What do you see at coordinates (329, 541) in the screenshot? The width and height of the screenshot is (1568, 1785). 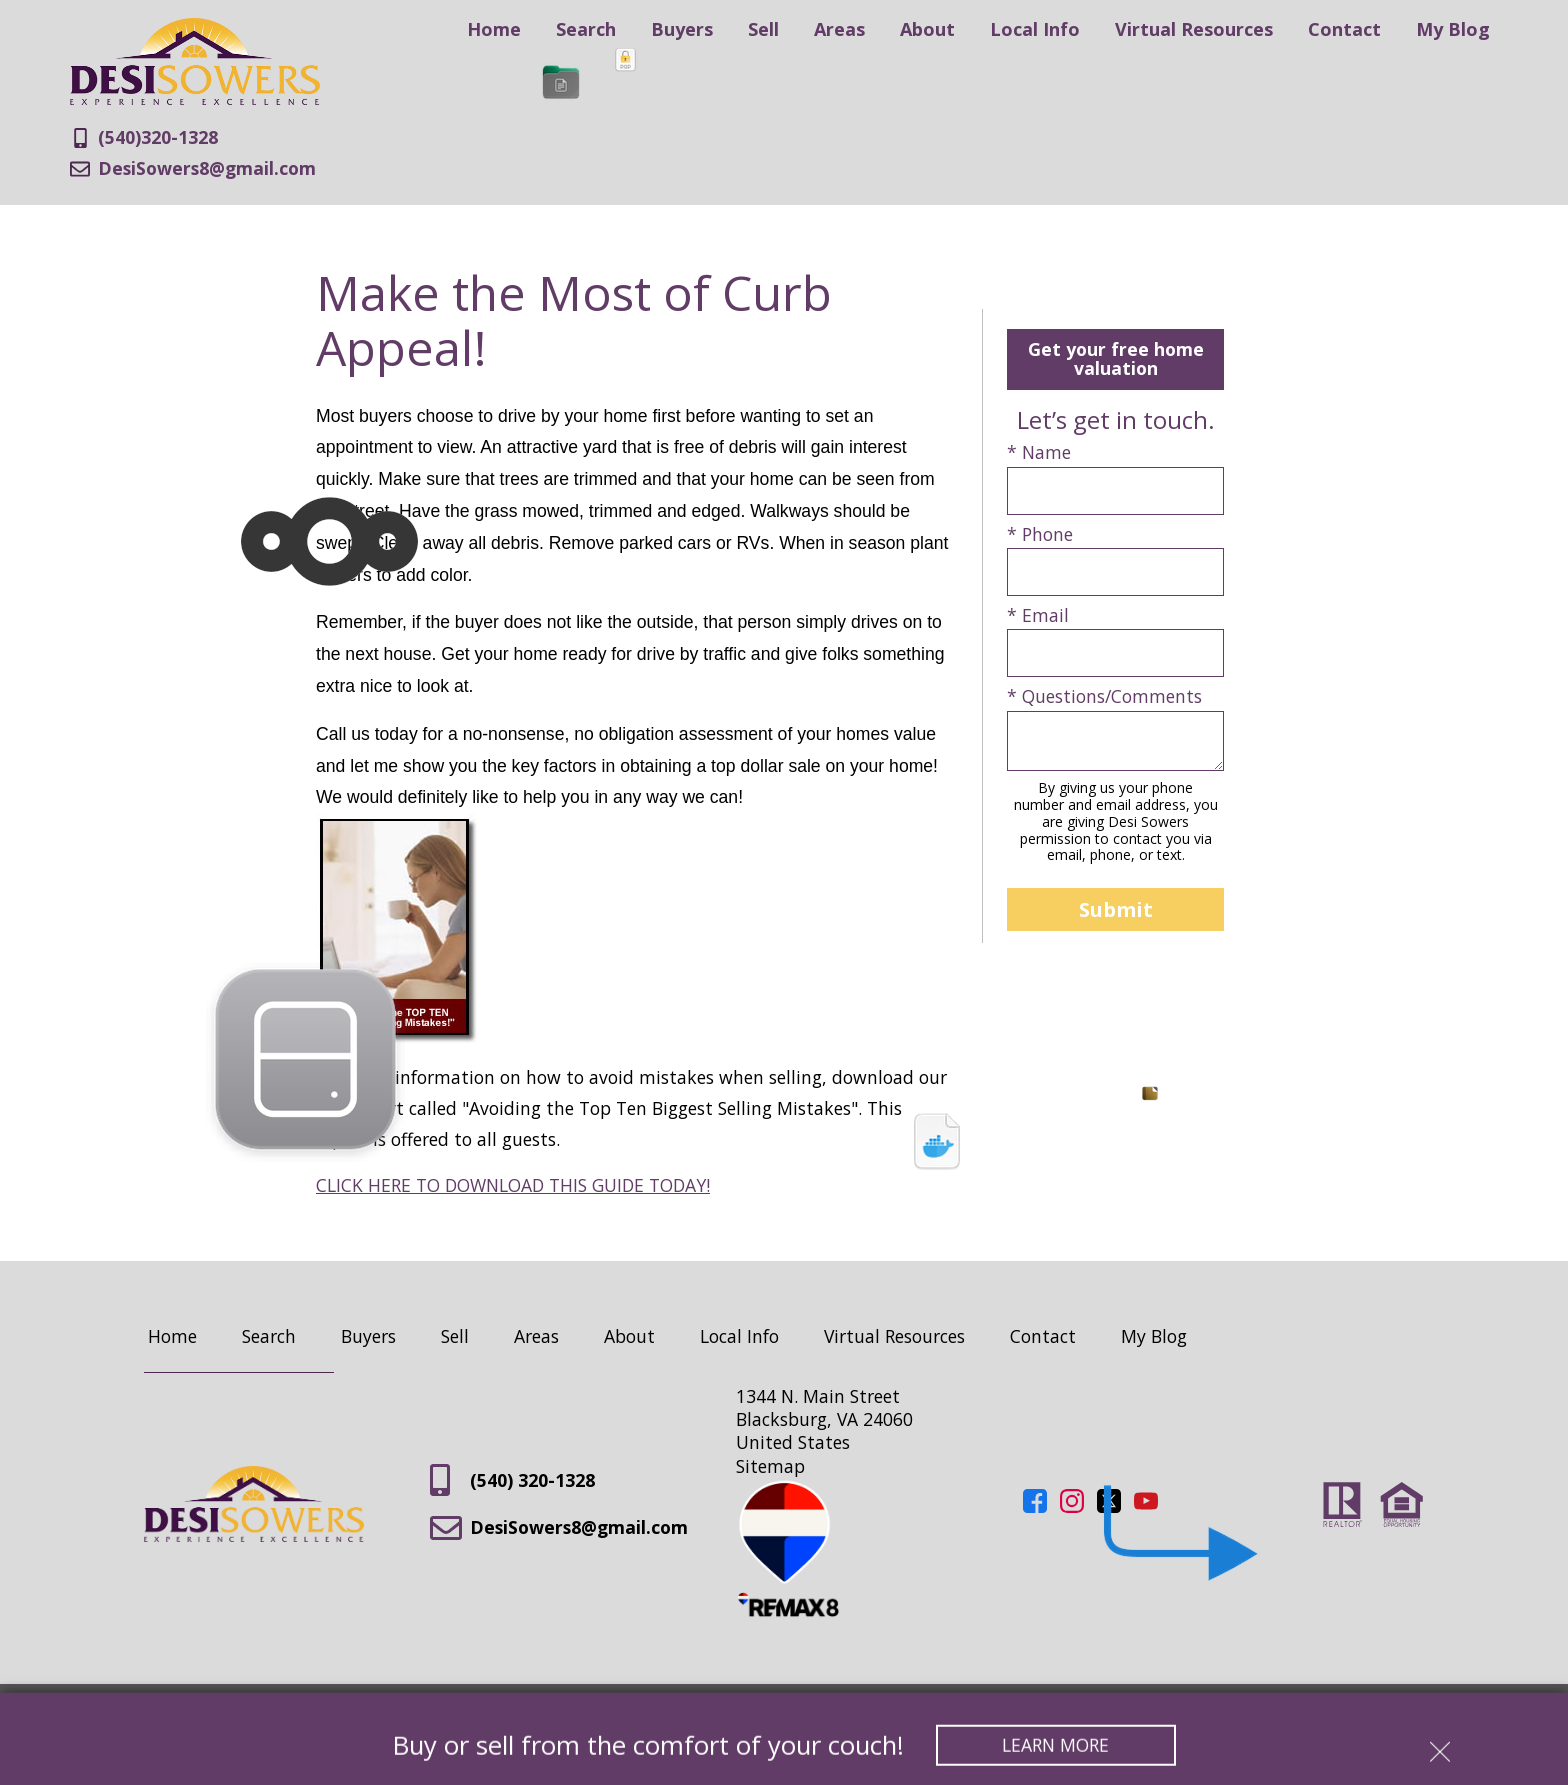 I see `connect to owncloud account` at bounding box center [329, 541].